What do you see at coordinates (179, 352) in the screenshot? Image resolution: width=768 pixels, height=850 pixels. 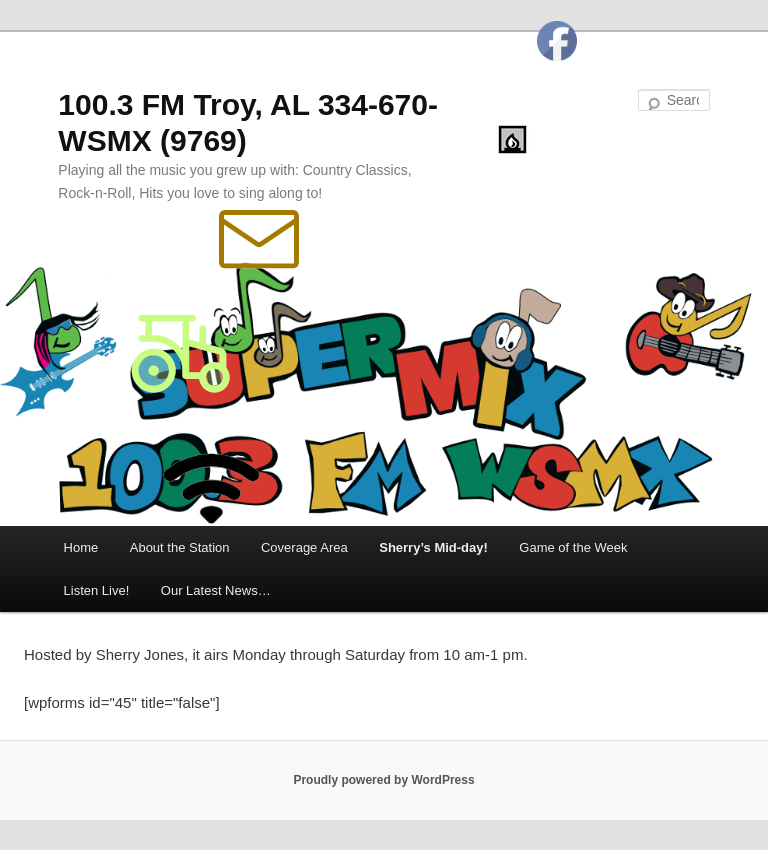 I see `access farming or agricultural features` at bounding box center [179, 352].